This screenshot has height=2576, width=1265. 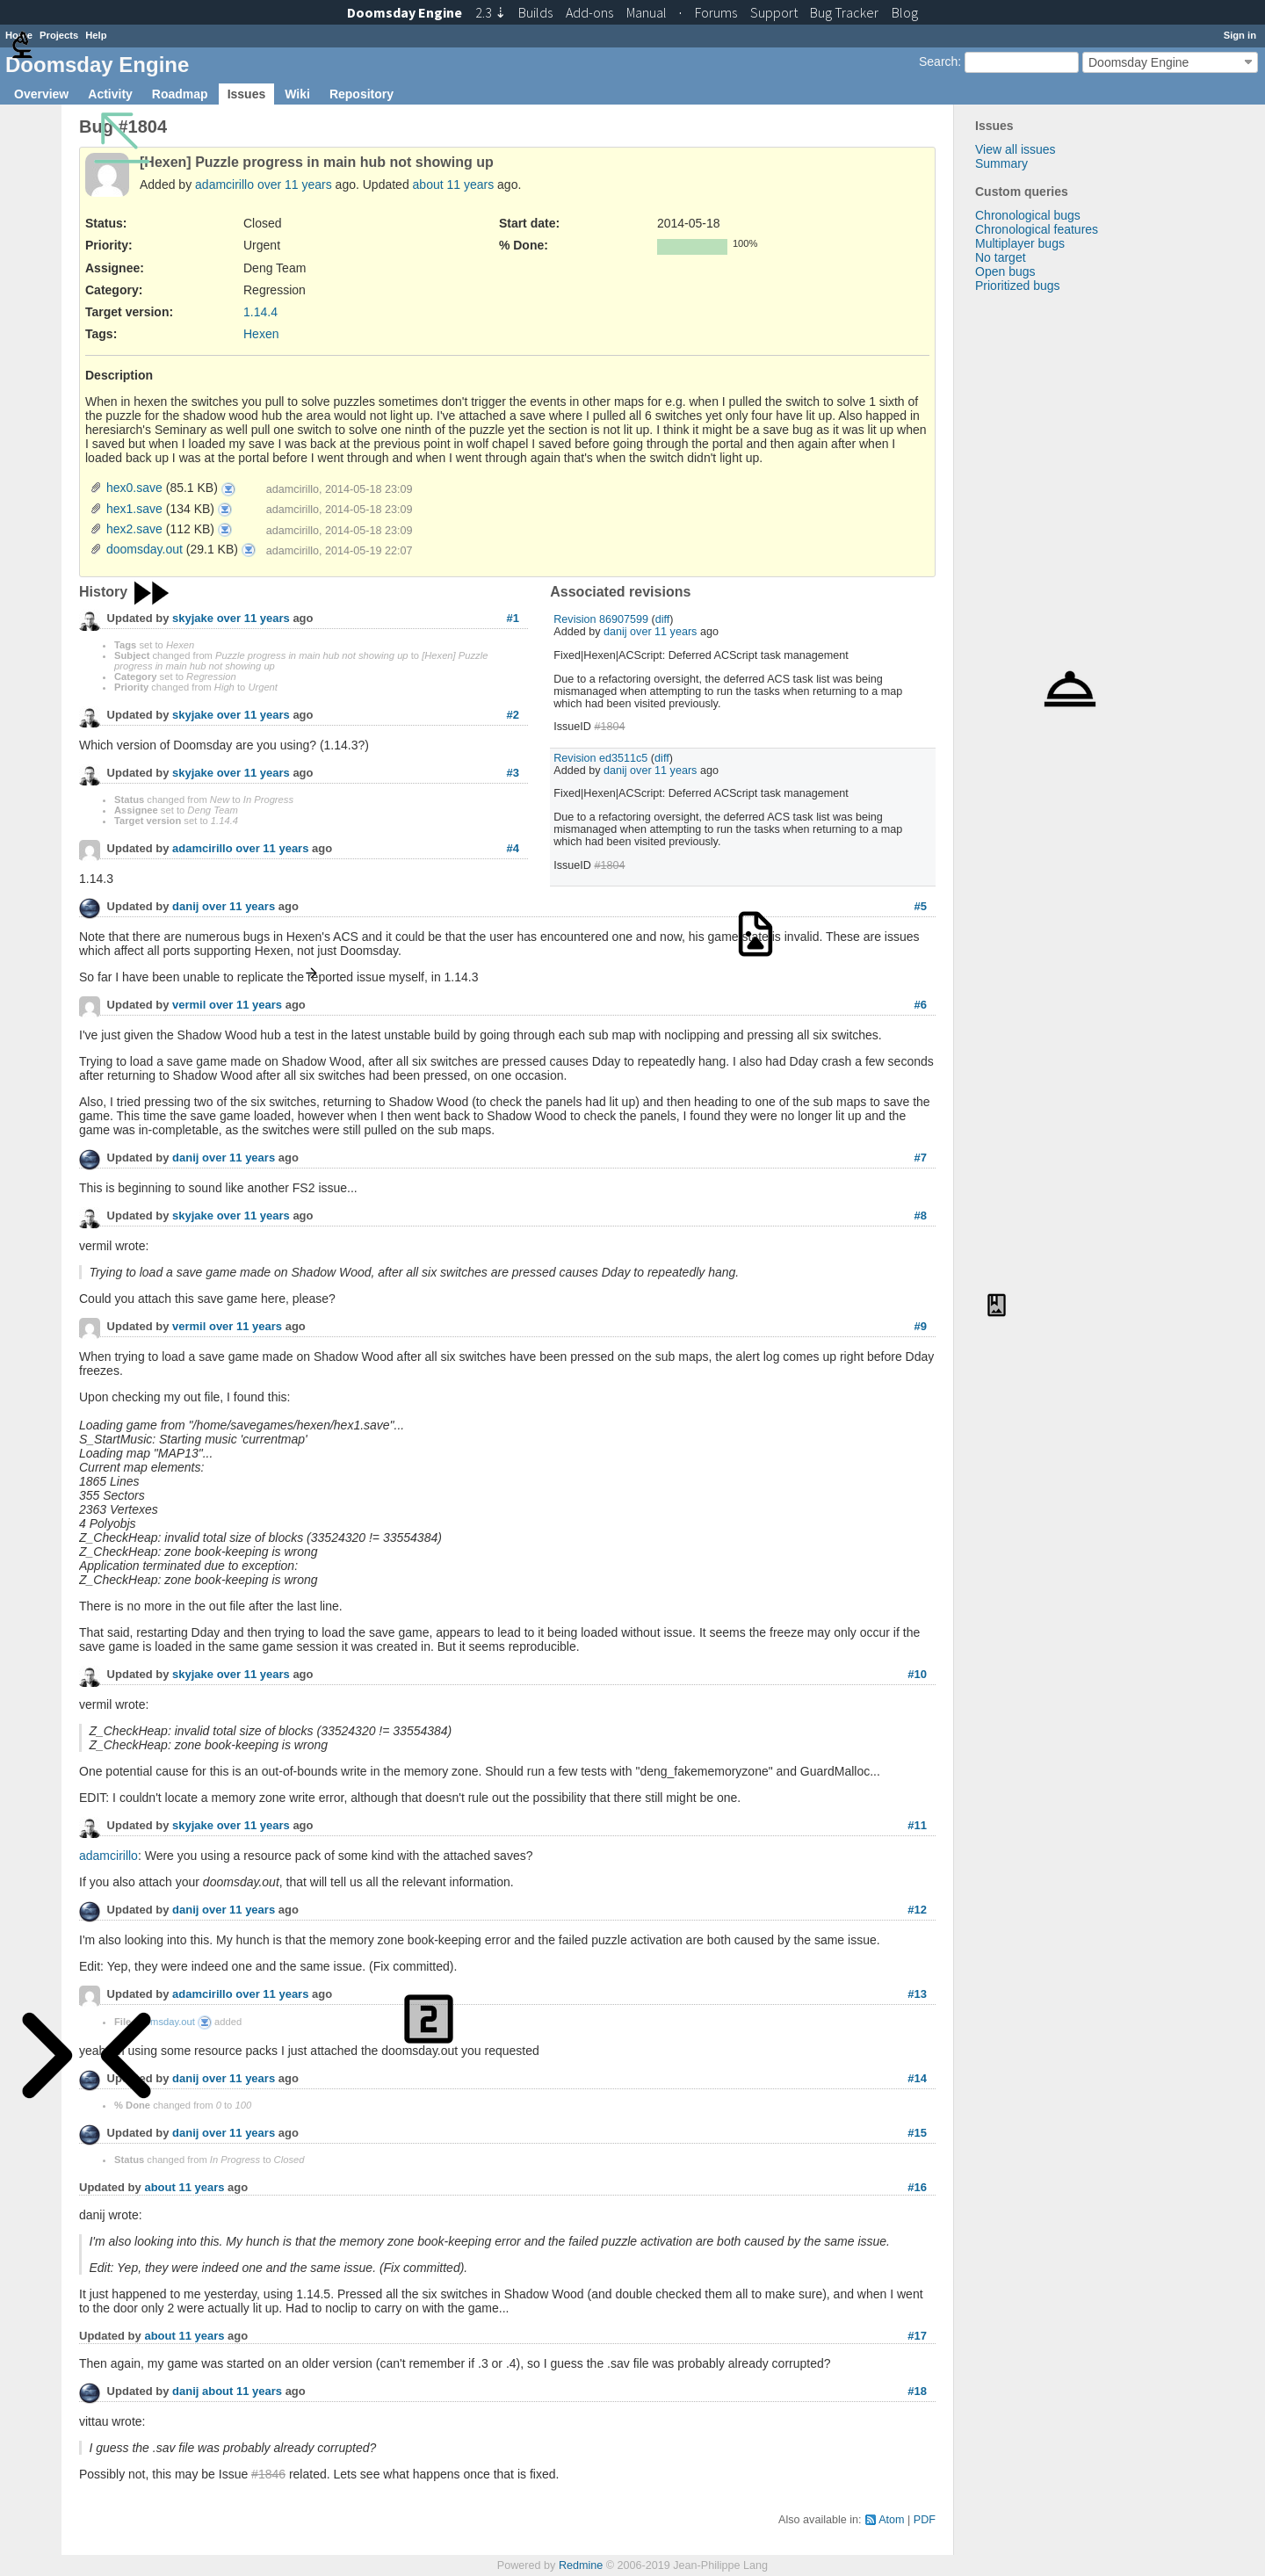 I want to click on navigate to the top-left or beginning of content, so click(x=119, y=138).